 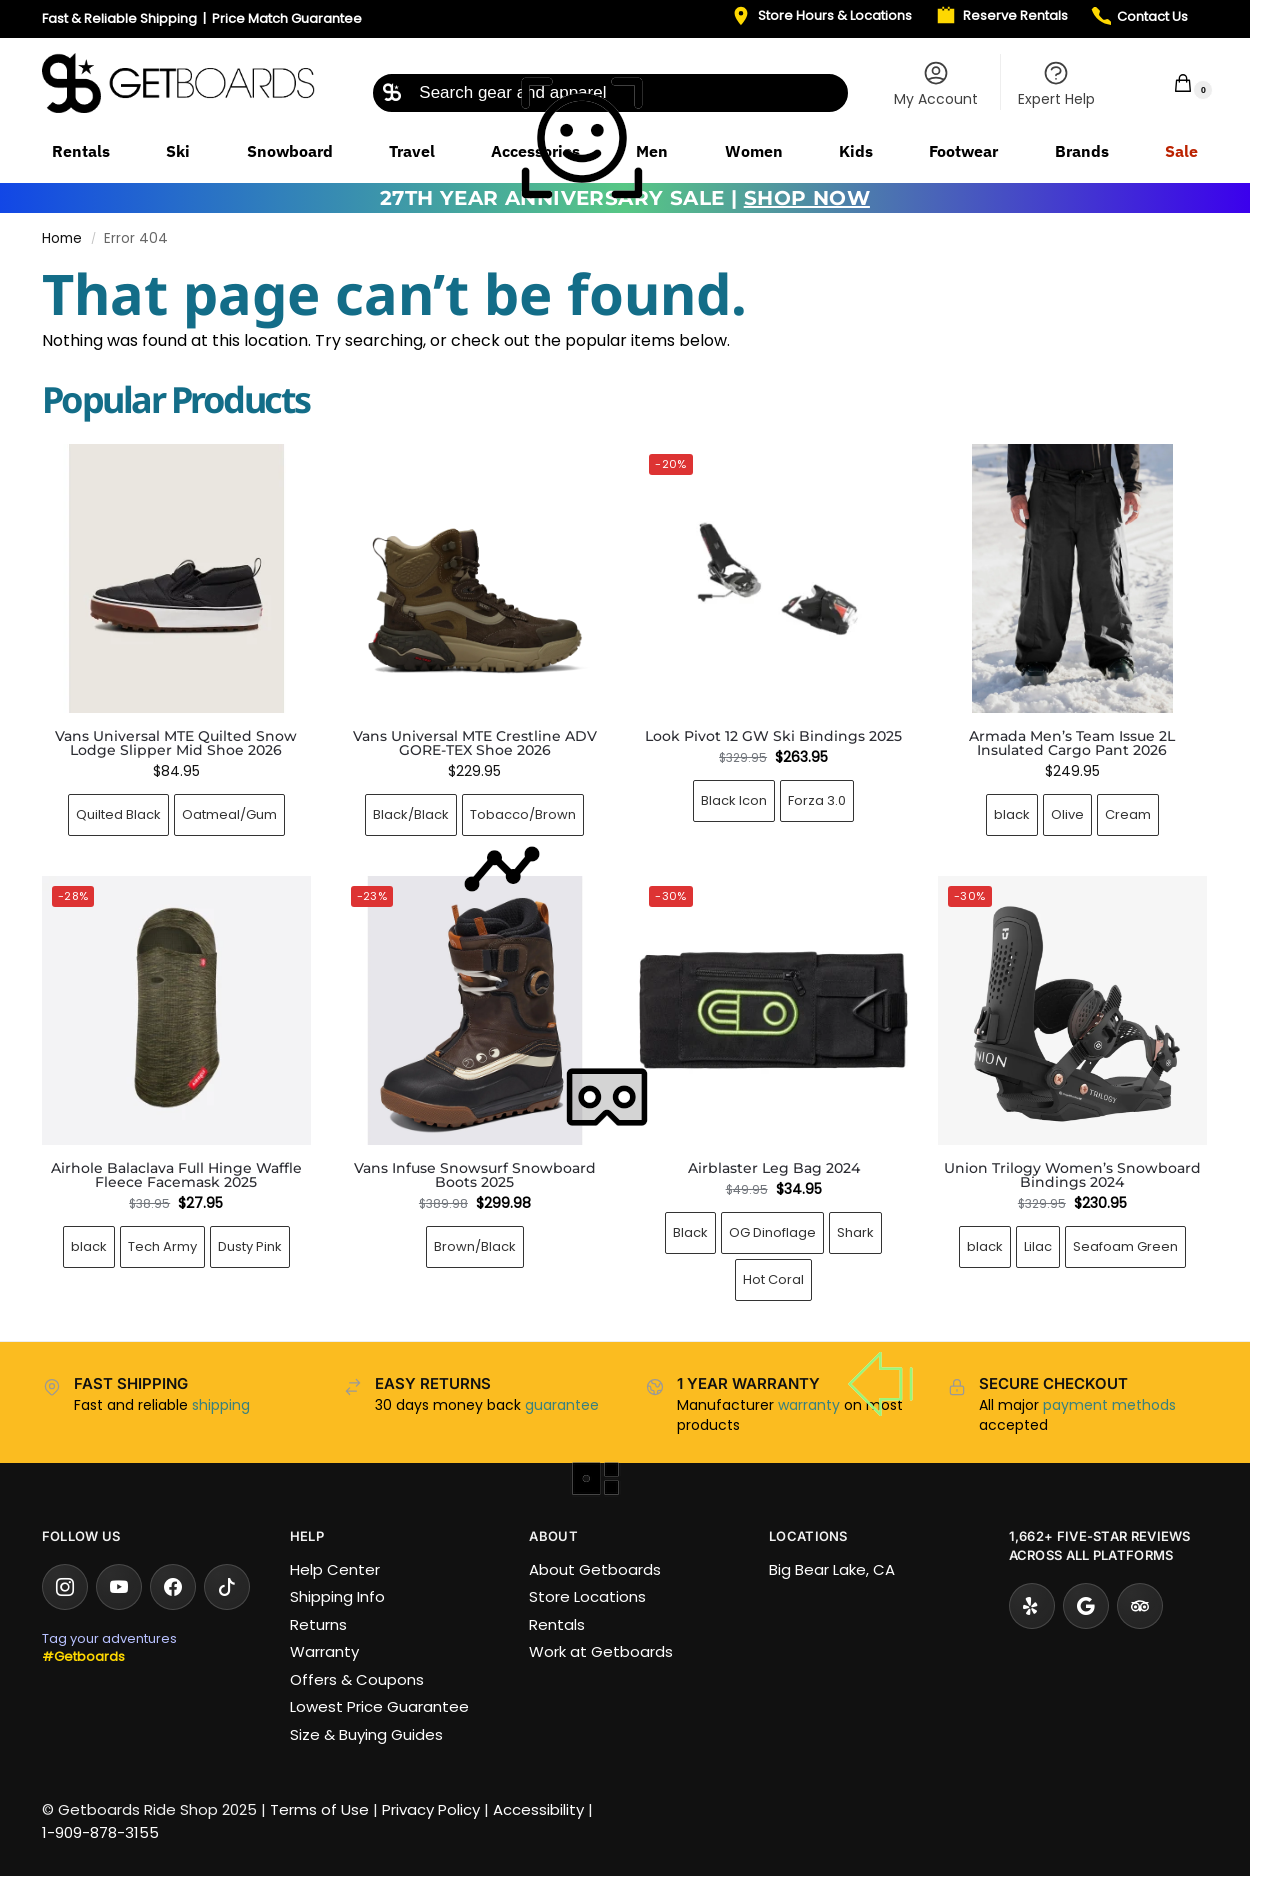 What do you see at coordinates (502, 869) in the screenshot?
I see `view activity timeline or history` at bounding box center [502, 869].